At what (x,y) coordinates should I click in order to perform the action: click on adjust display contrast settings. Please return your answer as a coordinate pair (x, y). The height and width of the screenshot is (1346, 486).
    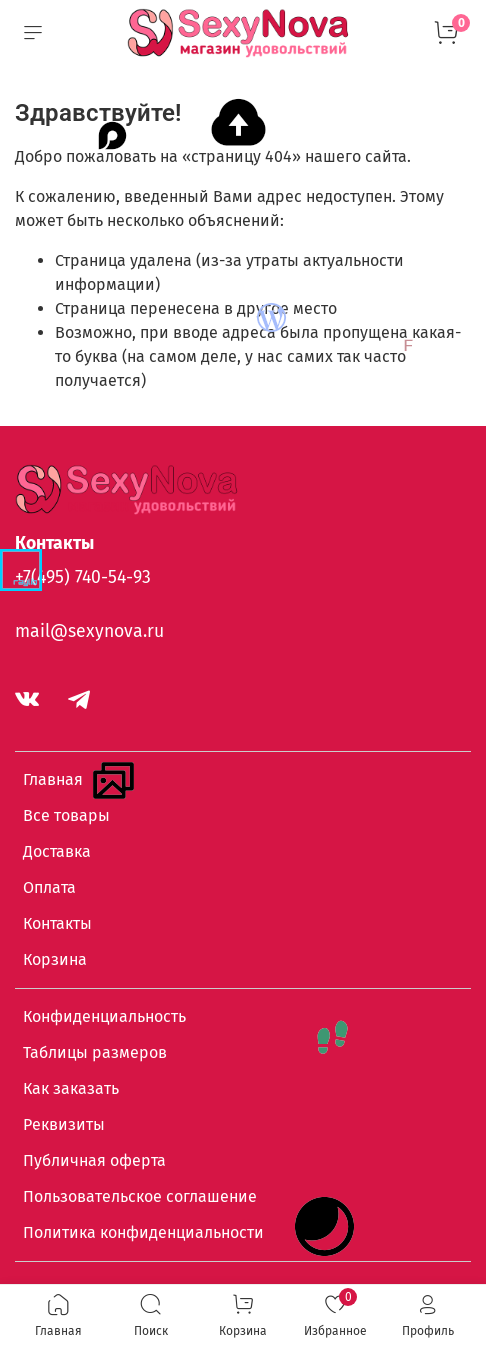
    Looking at the image, I should click on (324, 1226).